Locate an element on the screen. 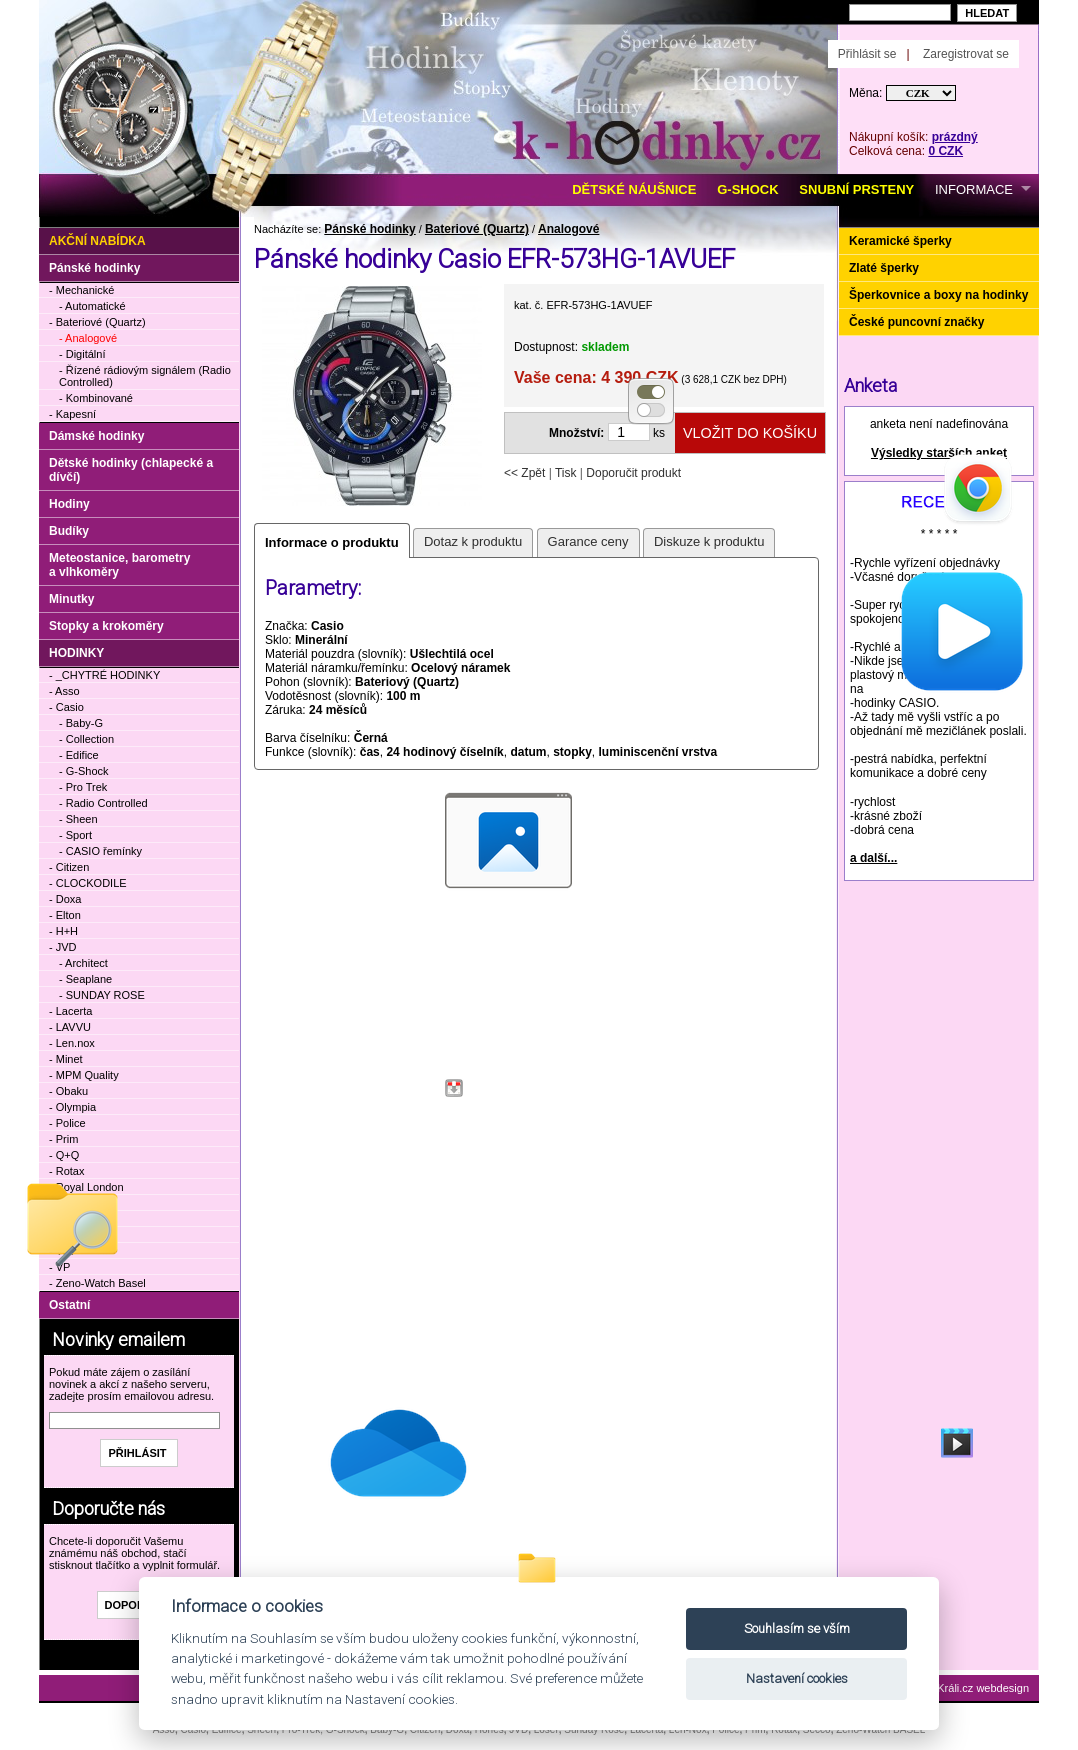  open tv2 streaming app is located at coordinates (957, 1443).